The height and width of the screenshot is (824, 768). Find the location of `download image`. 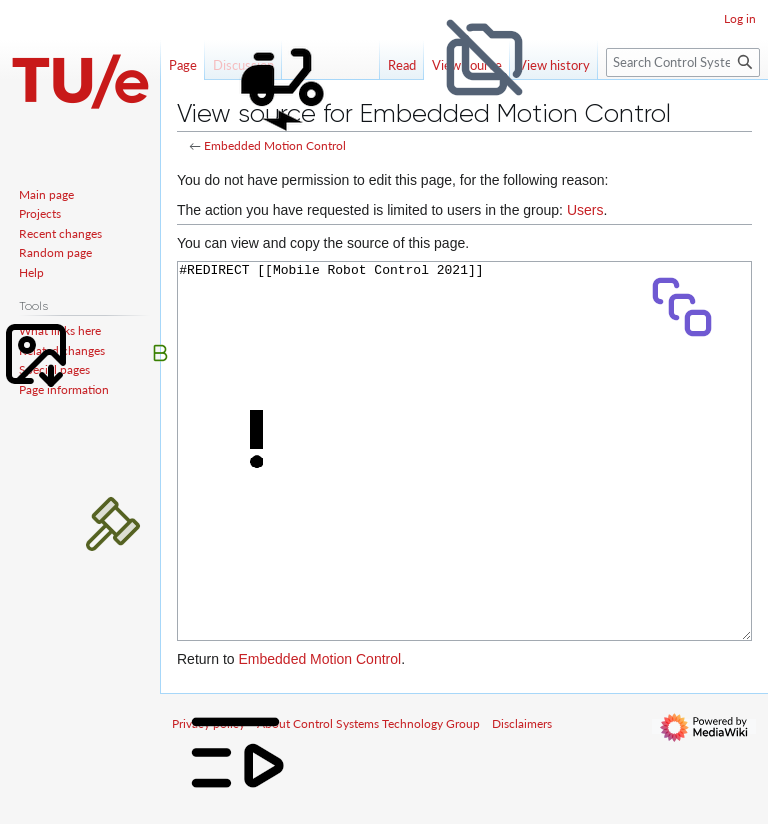

download image is located at coordinates (36, 354).